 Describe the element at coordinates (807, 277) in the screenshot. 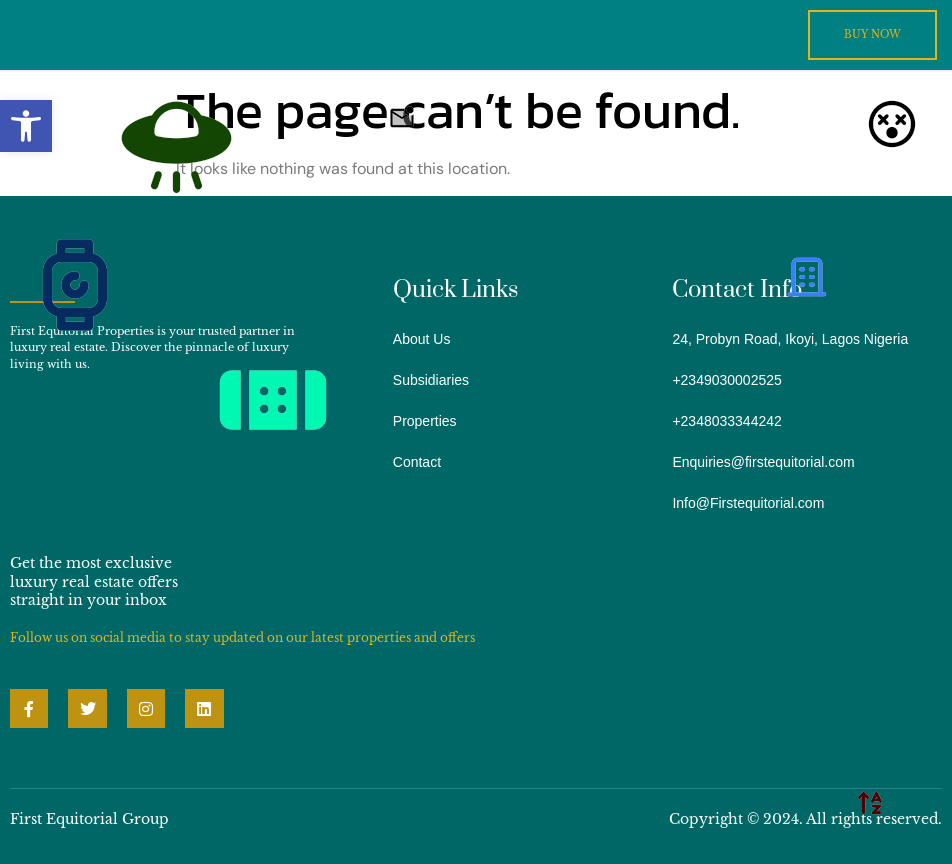

I see `view building or property details` at that location.